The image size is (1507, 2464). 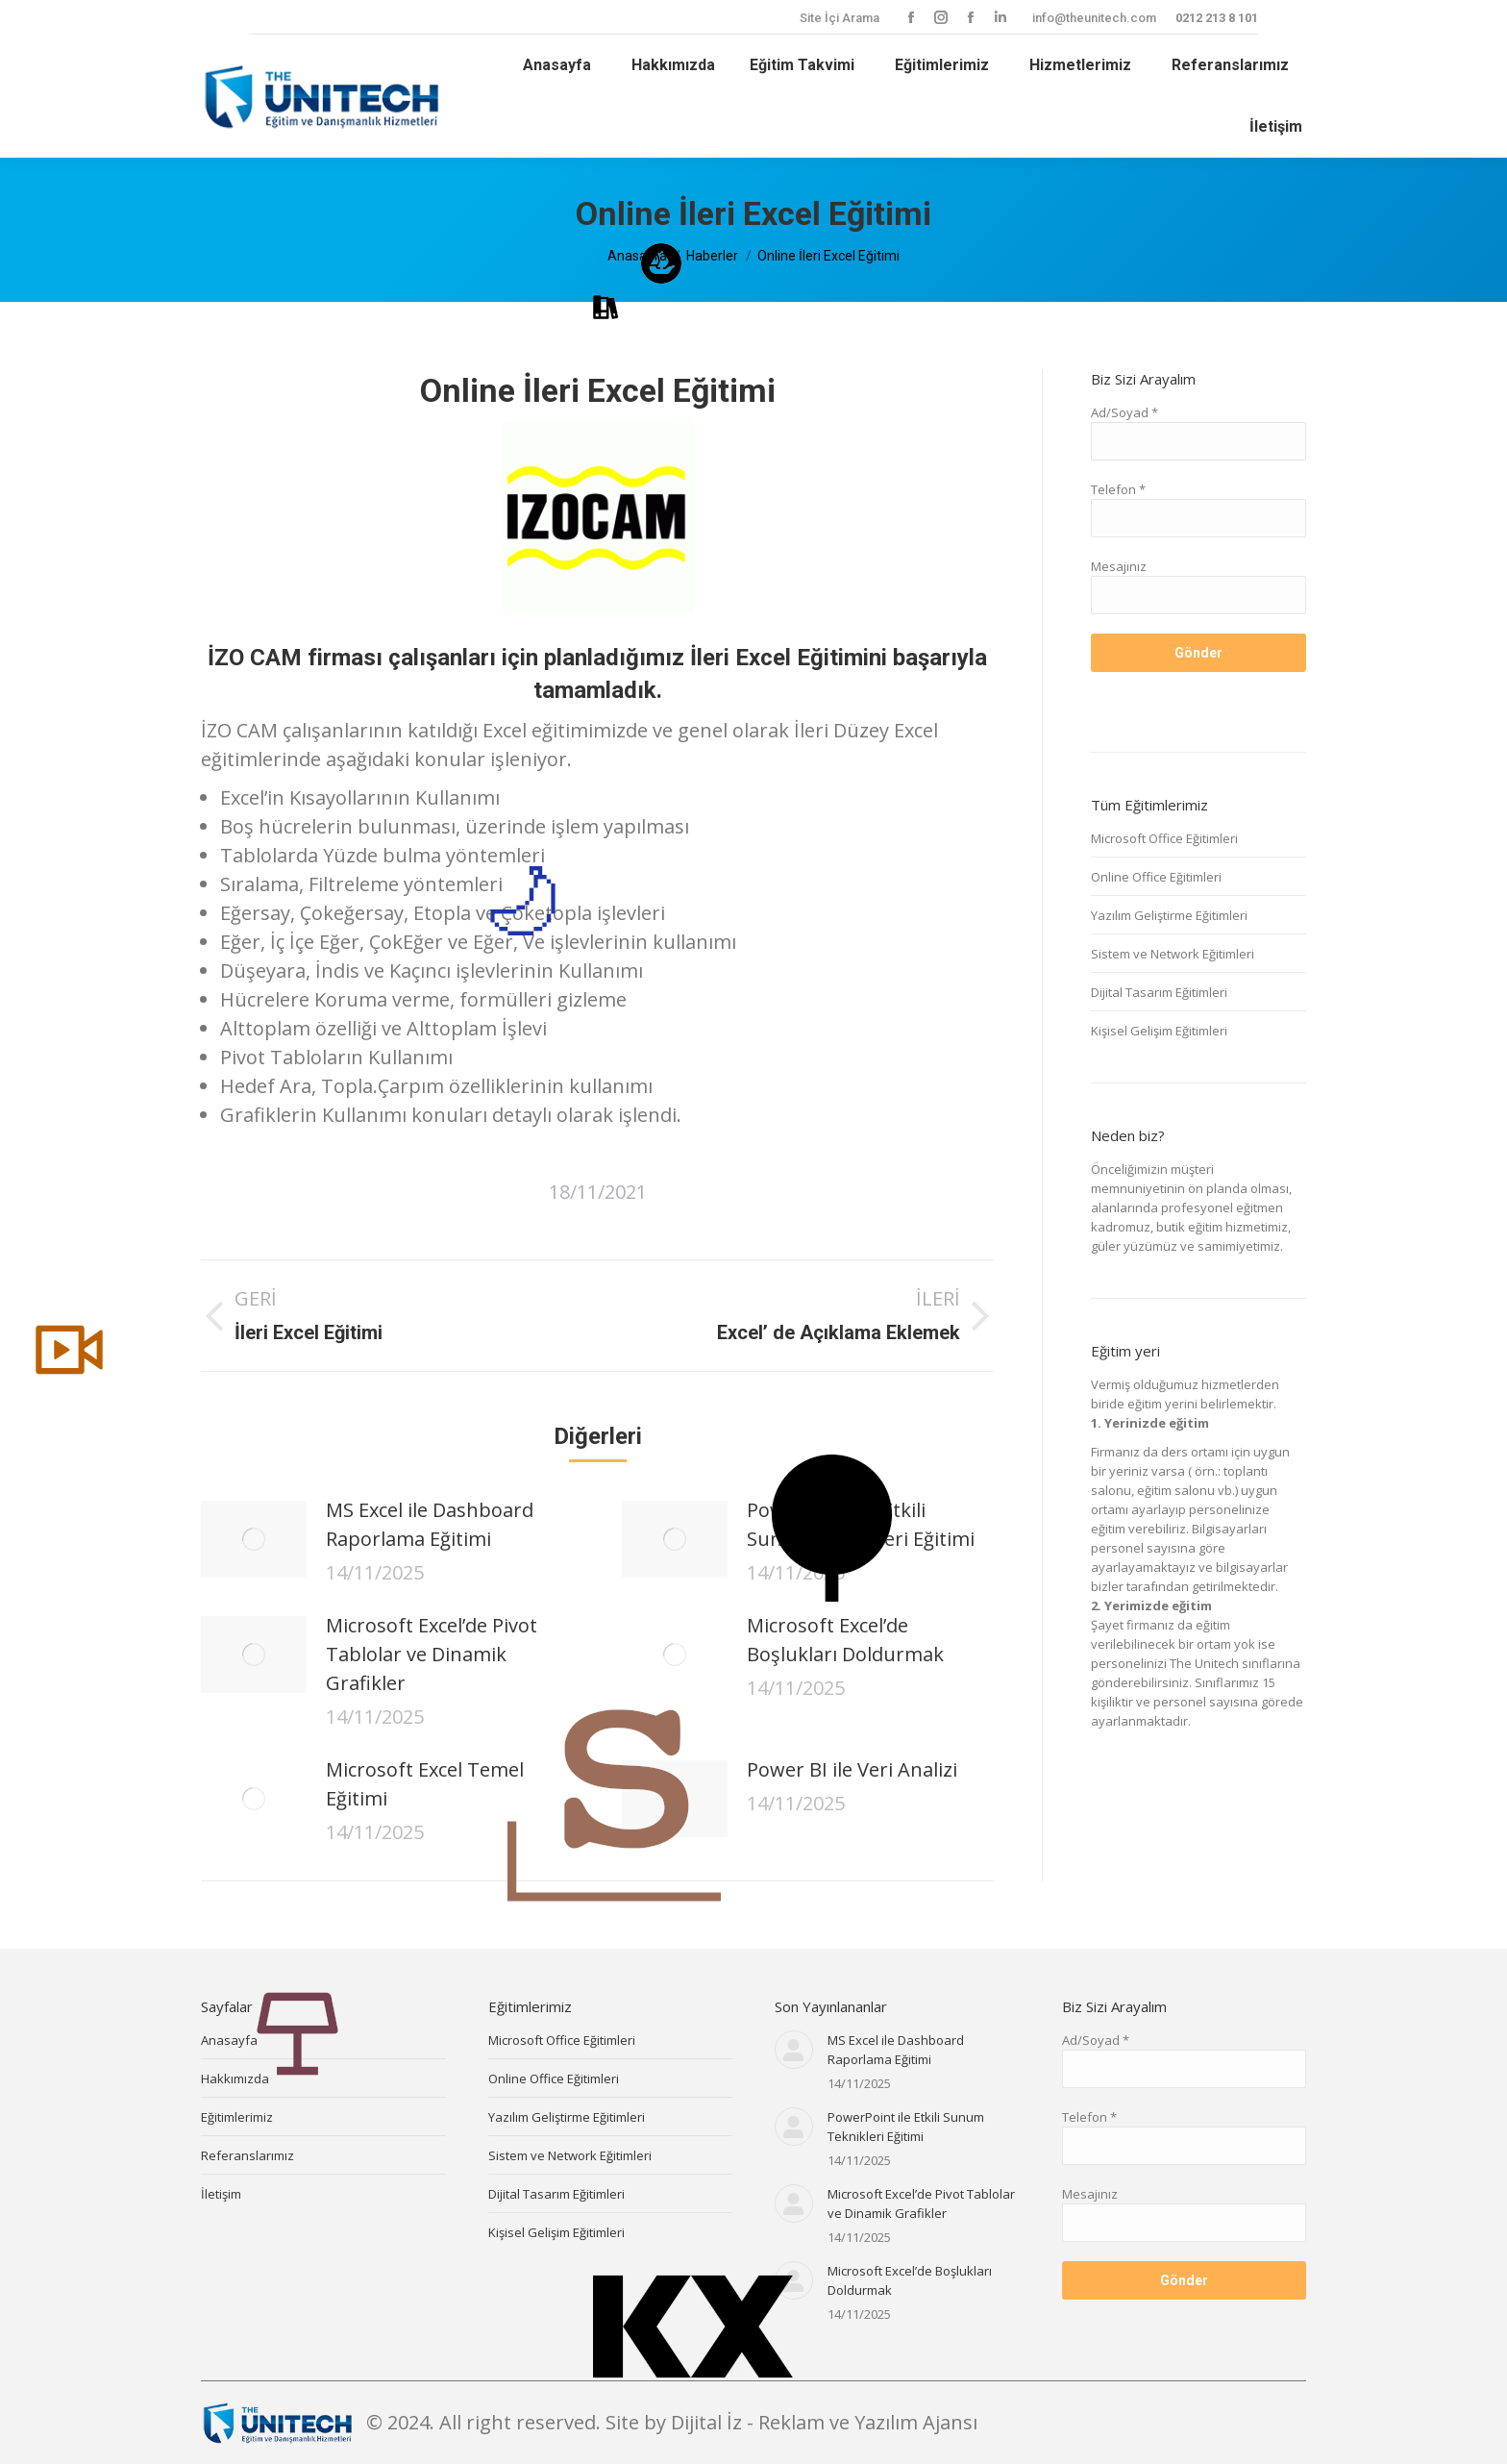 I want to click on open the OpenSea NFT marketplace, so click(x=661, y=263).